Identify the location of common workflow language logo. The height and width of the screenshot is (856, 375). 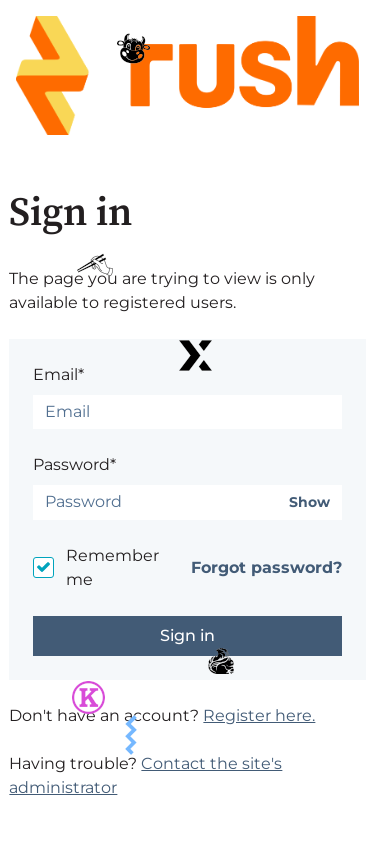
(131, 735).